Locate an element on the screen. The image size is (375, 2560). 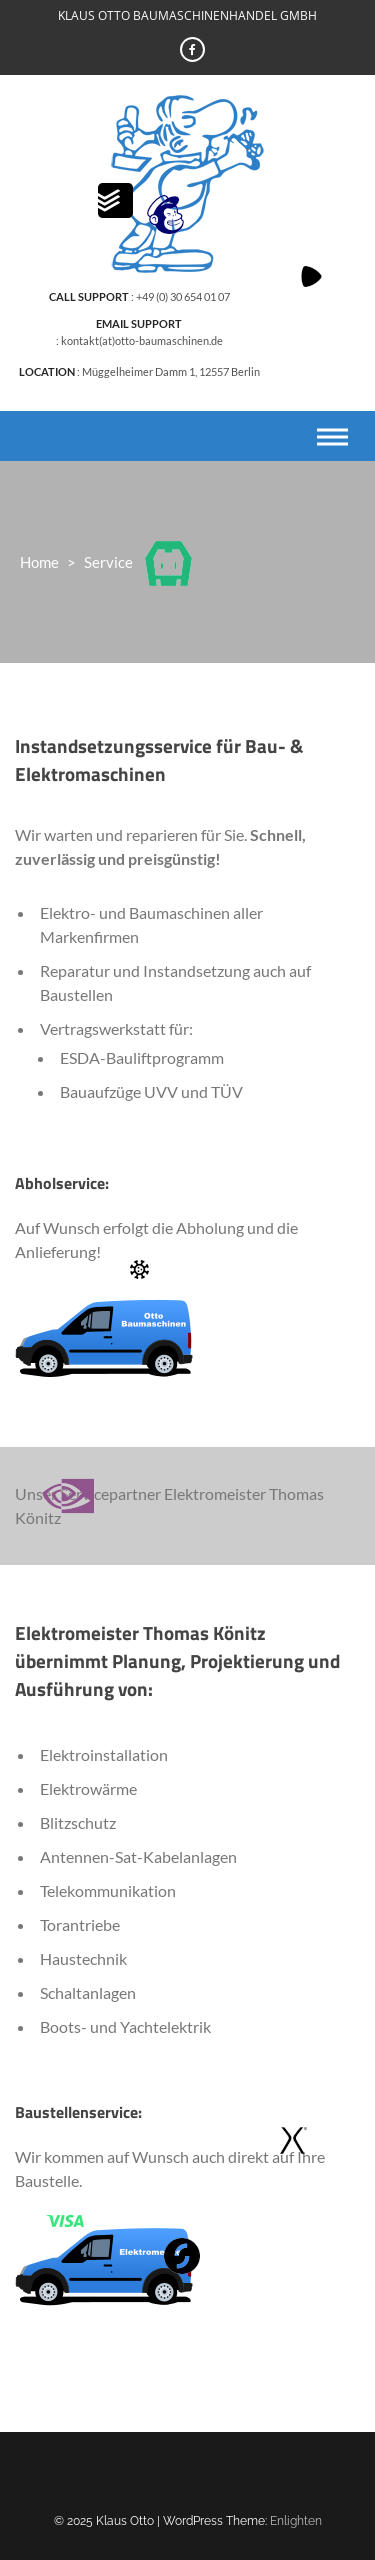
visa payment method accepted is located at coordinates (65, 2221).